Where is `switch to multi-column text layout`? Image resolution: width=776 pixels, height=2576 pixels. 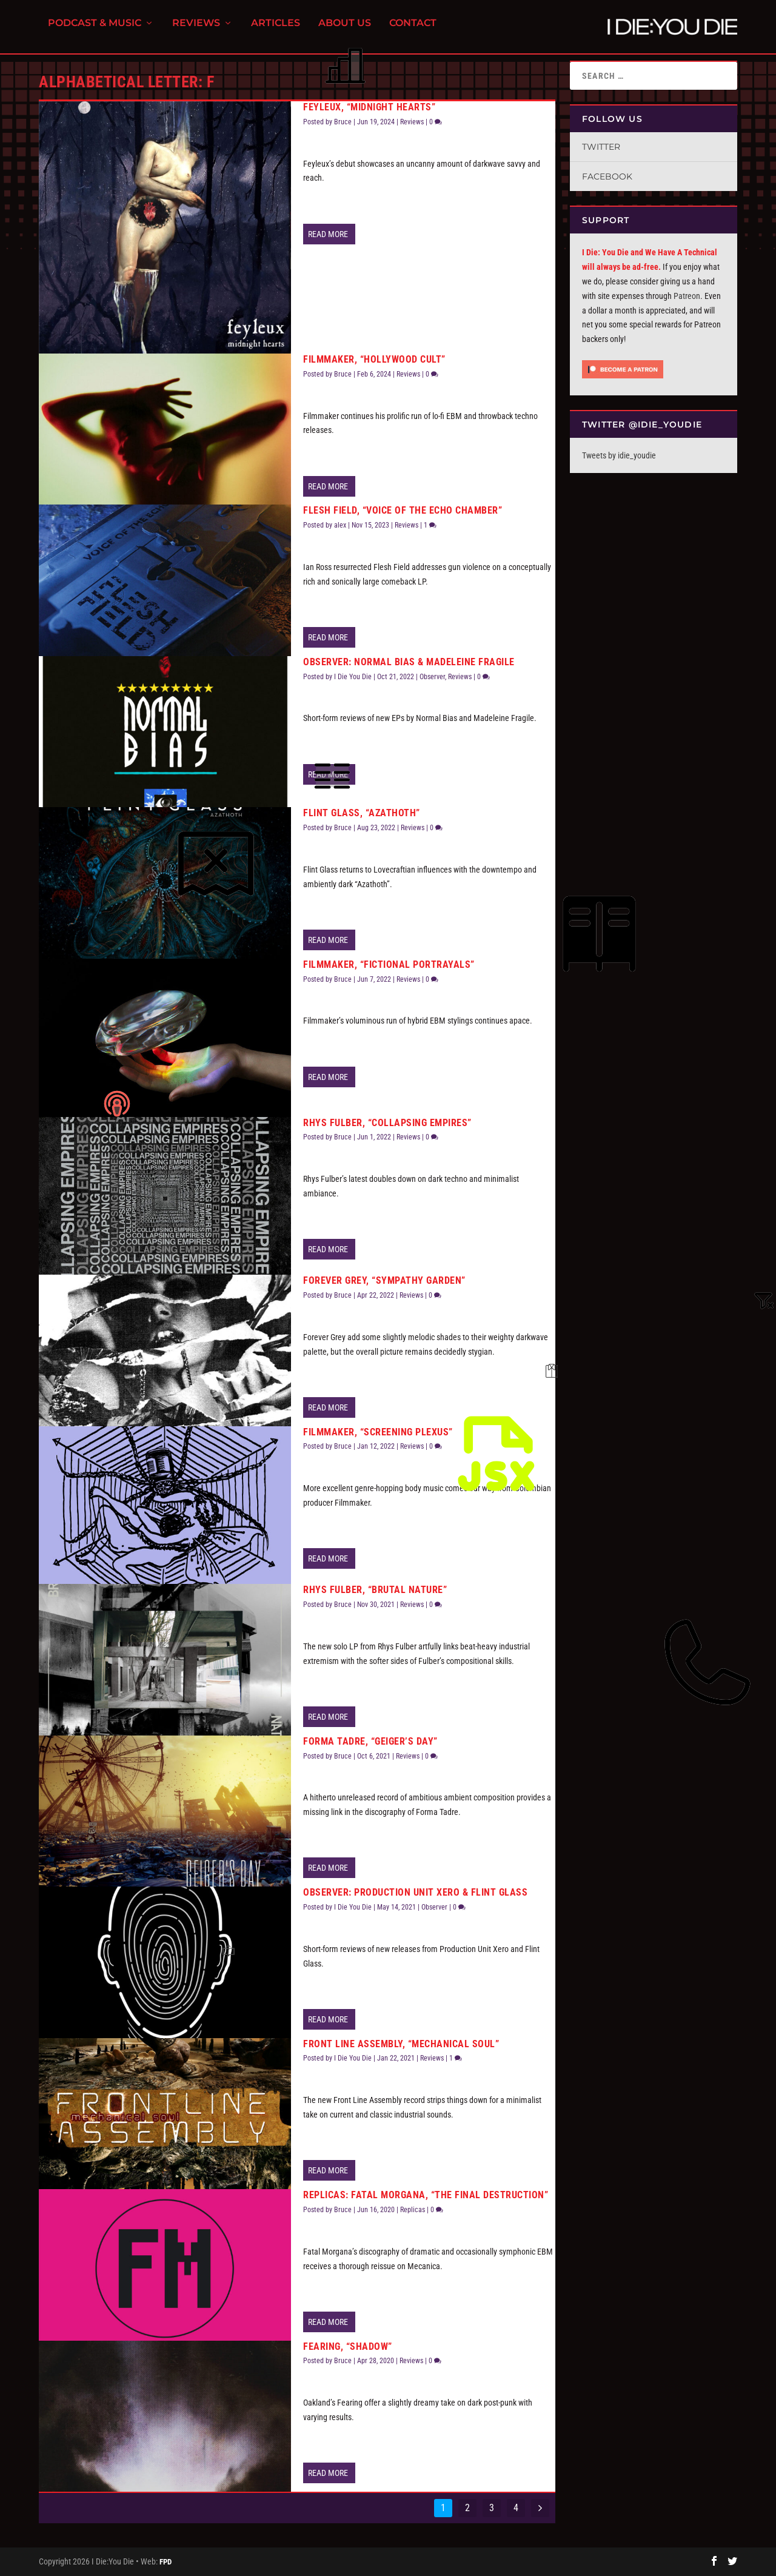 switch to multi-column text layout is located at coordinates (332, 777).